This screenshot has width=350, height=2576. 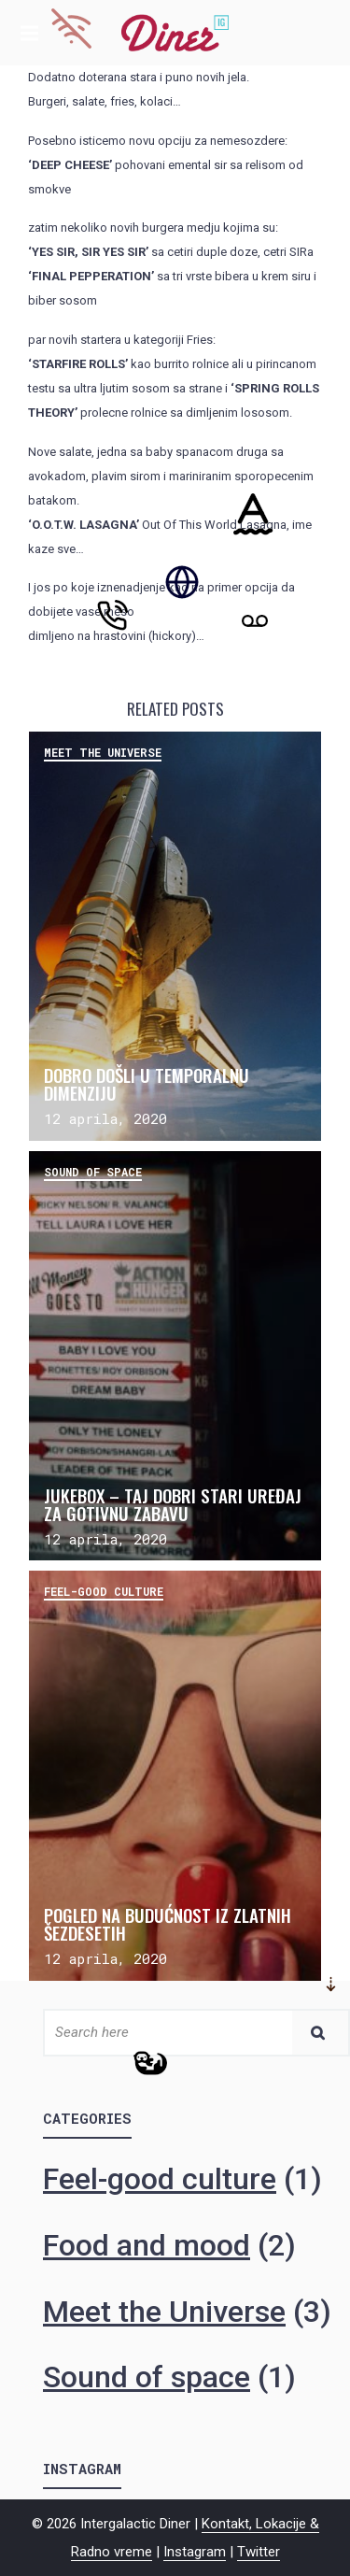 What do you see at coordinates (255, 621) in the screenshot?
I see `access voicemail messages` at bounding box center [255, 621].